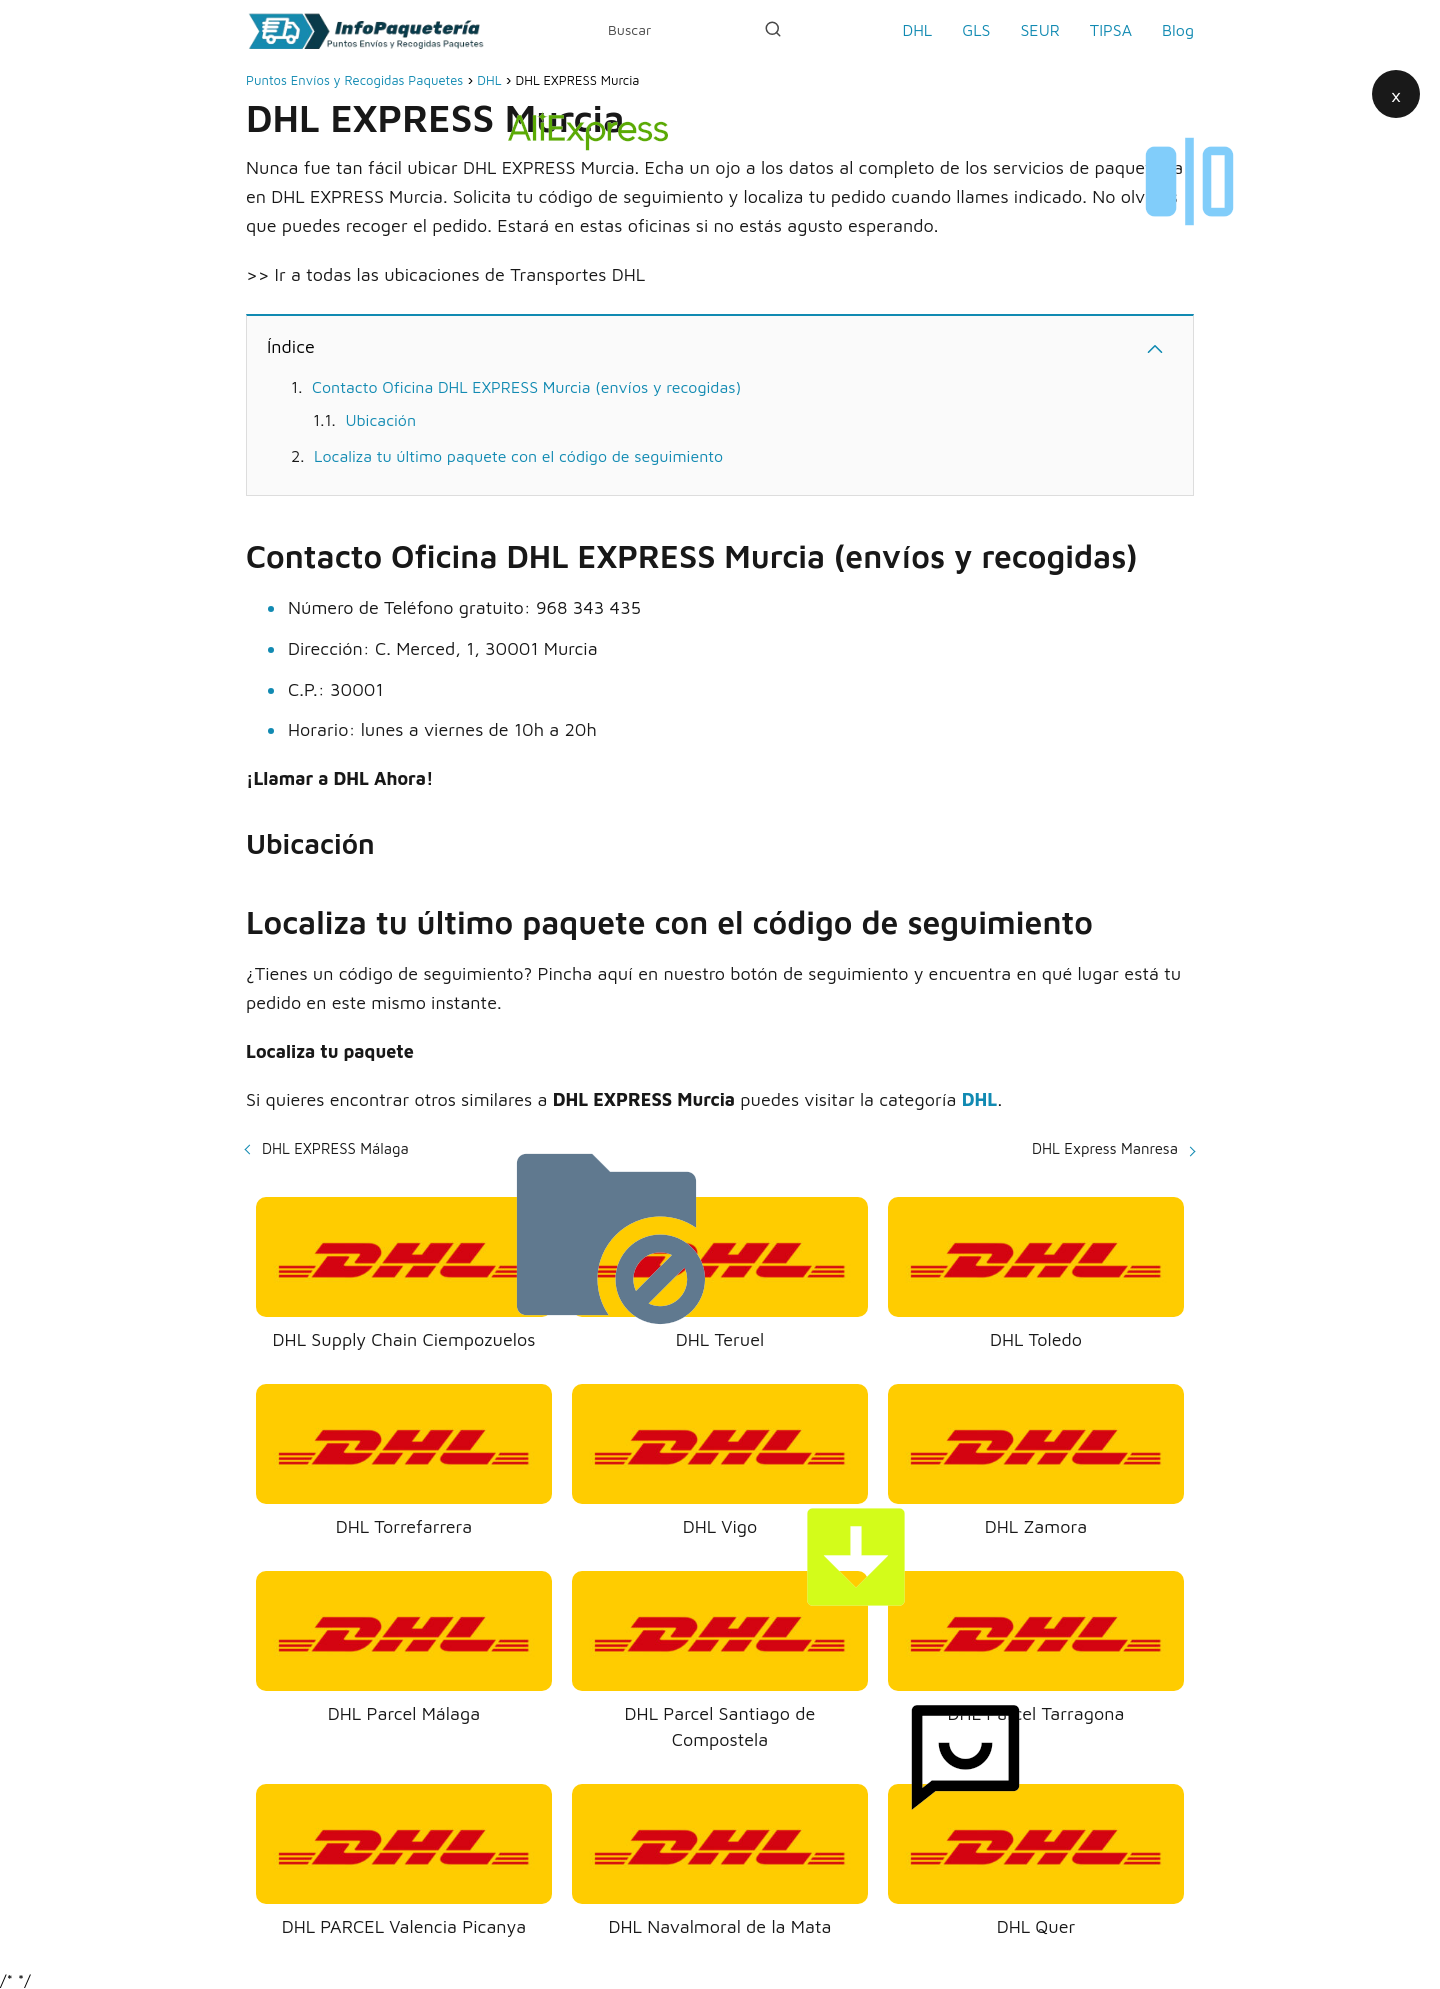 This screenshot has height=1989, width=1440. What do you see at coordinates (588, 131) in the screenshot?
I see `open the AliExpress shopping app` at bounding box center [588, 131].